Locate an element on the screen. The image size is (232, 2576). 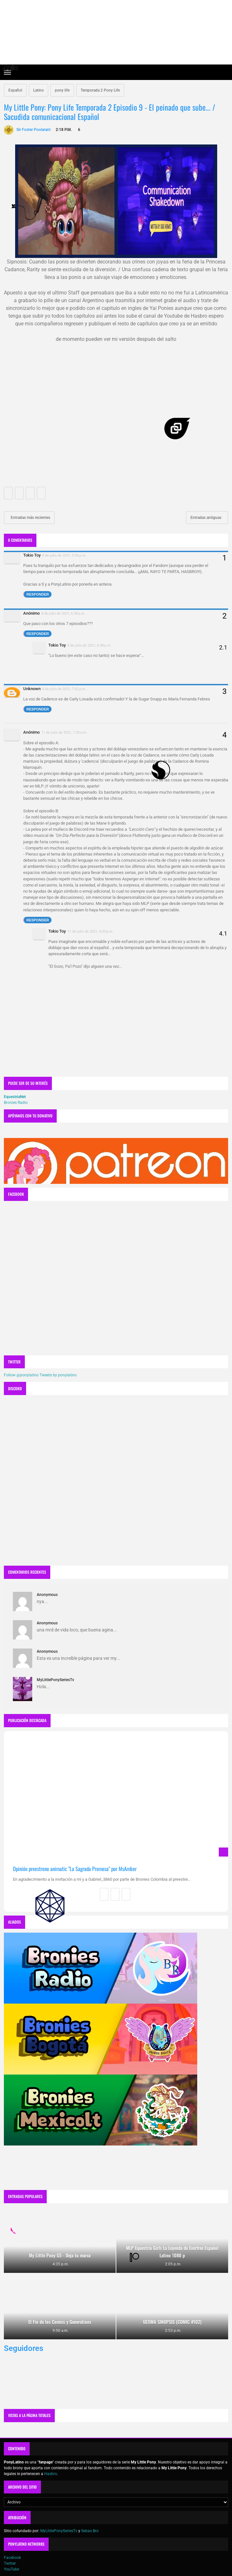
linkfire logo is located at coordinates (177, 429).